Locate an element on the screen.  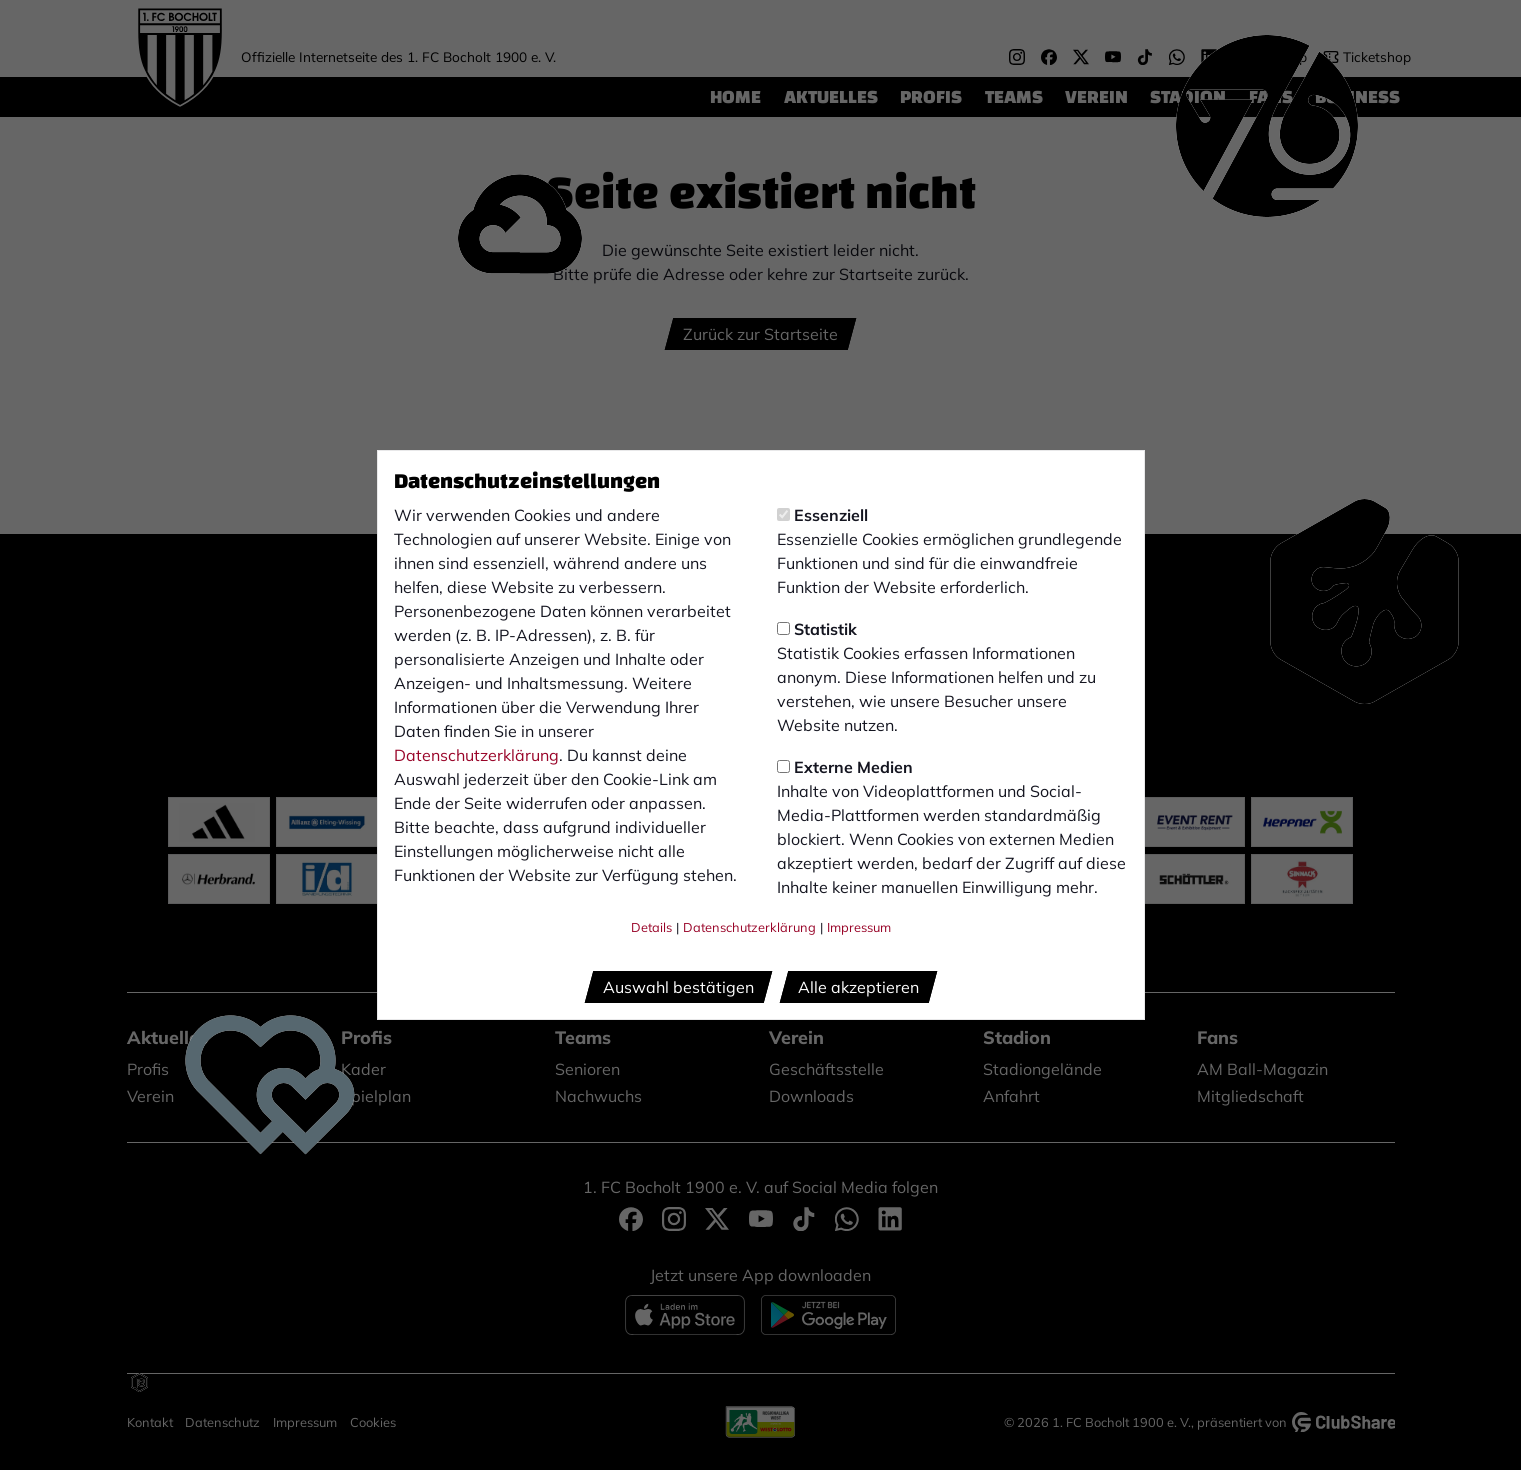
view liked or favorited items is located at coordinates (268, 1083).